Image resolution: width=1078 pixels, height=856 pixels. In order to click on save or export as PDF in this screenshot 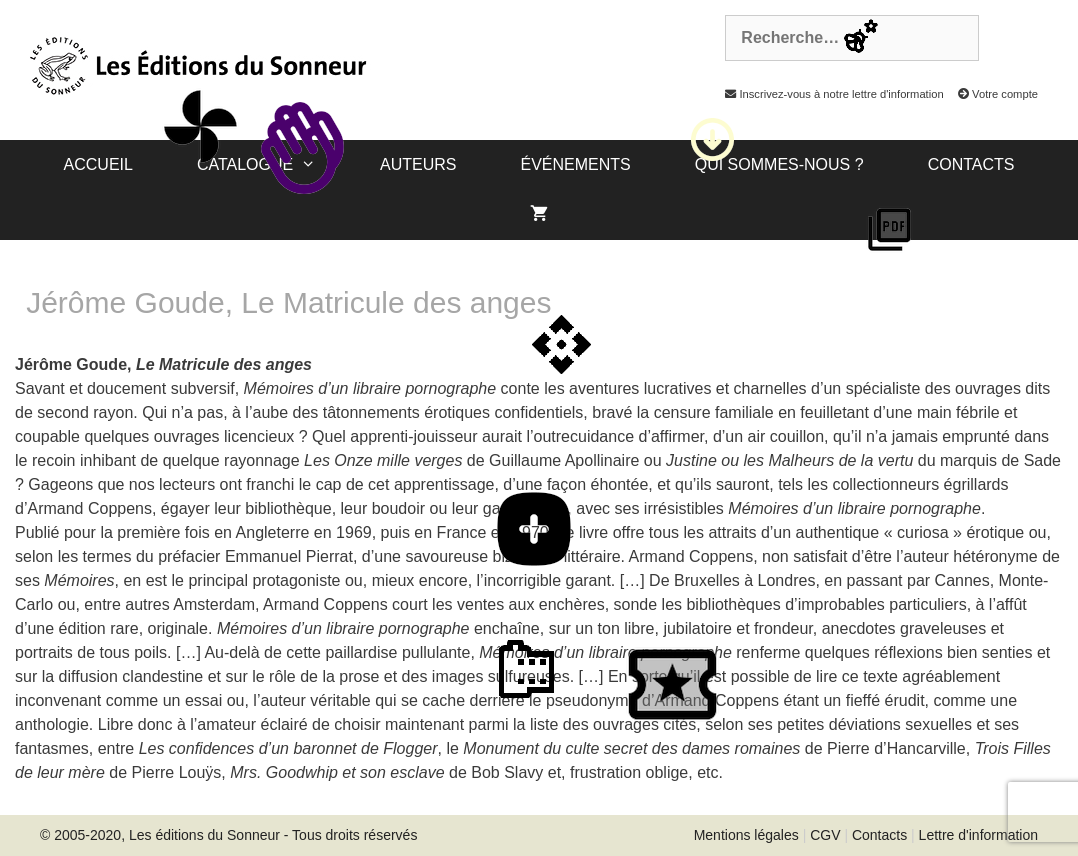, I will do `click(889, 229)`.